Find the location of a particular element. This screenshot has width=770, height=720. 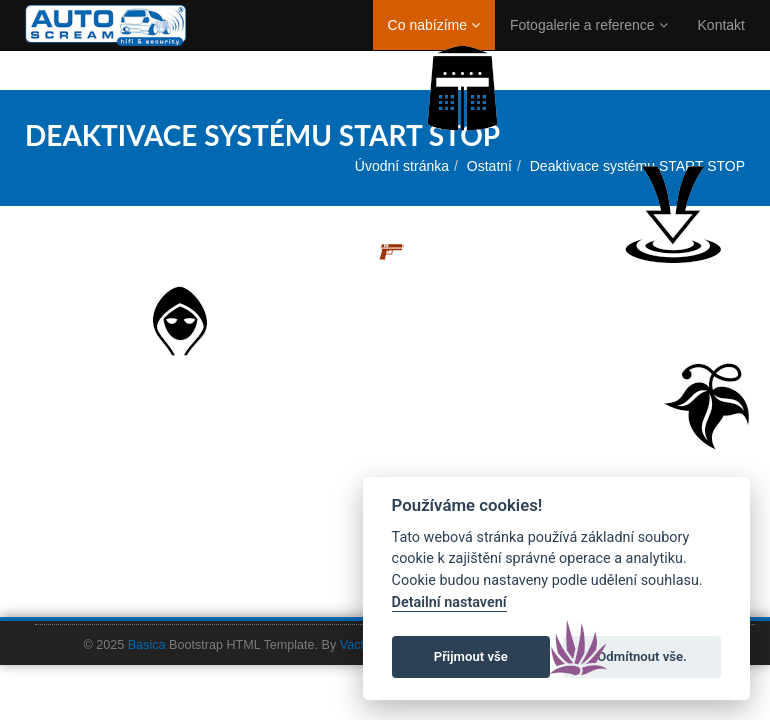

access weapons or firearms in a game inventory is located at coordinates (391, 251).